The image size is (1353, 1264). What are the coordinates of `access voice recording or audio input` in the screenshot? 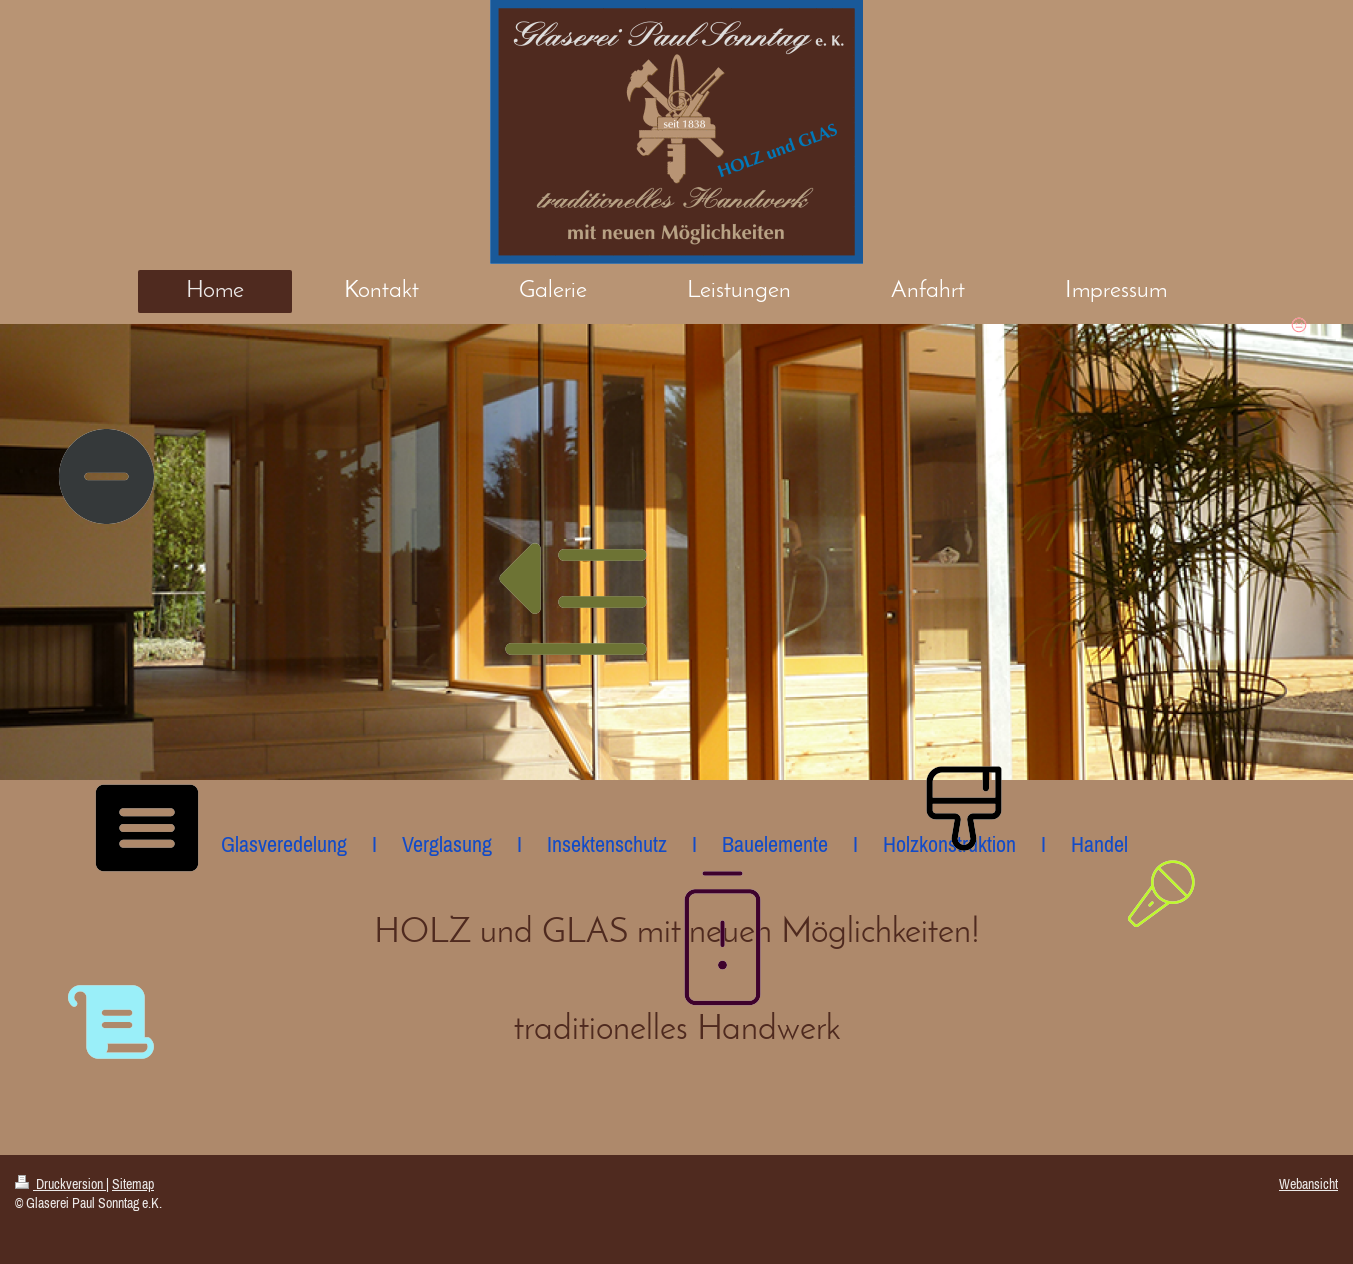 It's located at (1160, 895).